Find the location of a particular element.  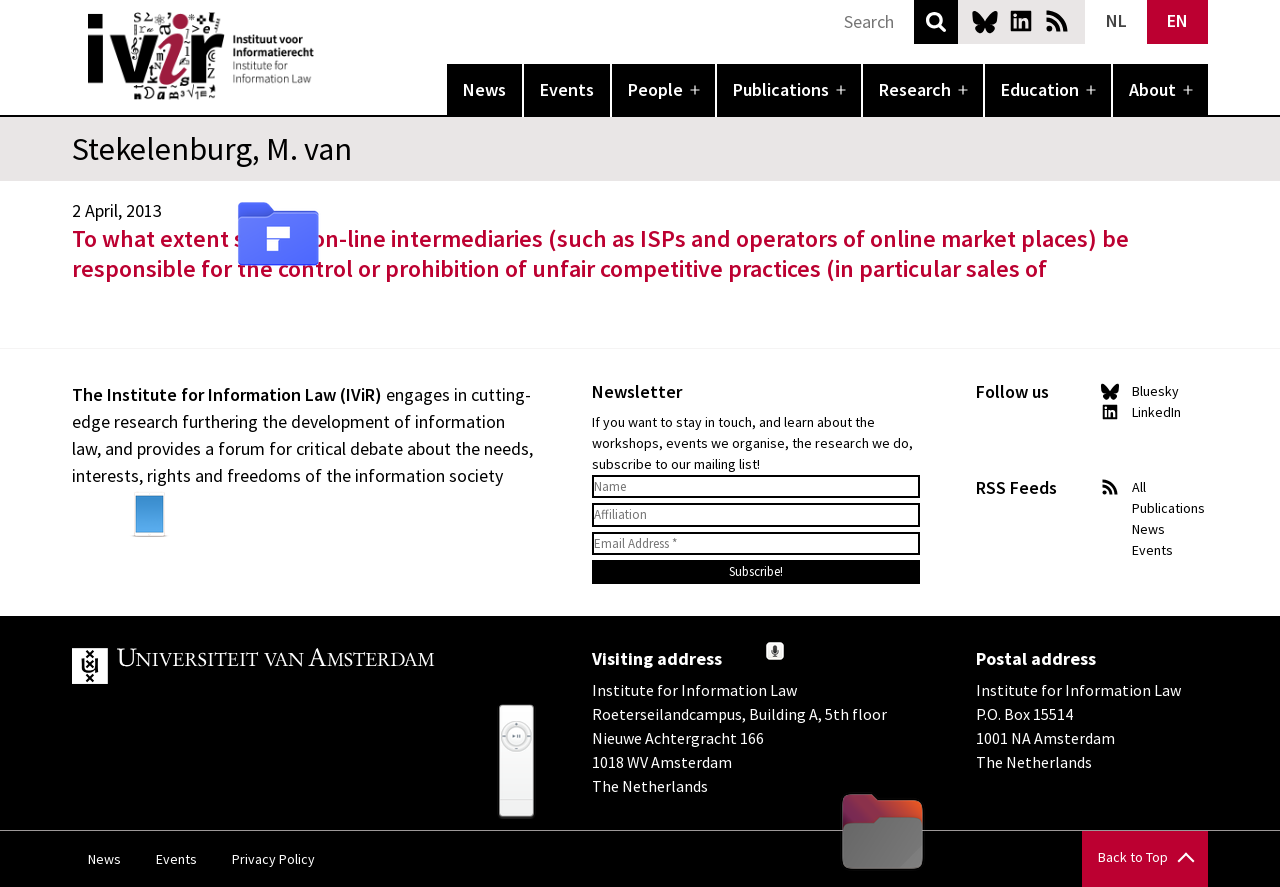

access microphone settings is located at coordinates (775, 651).